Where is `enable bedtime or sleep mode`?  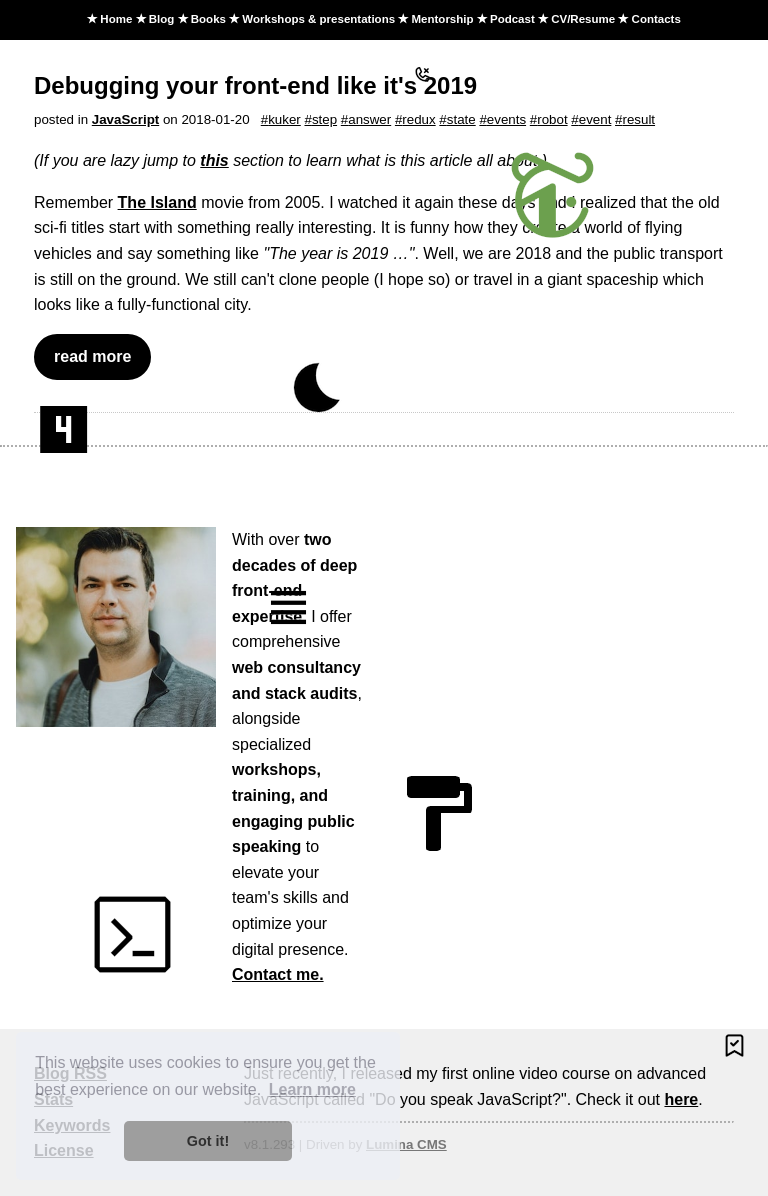
enable bedtime or sleep mode is located at coordinates (318, 387).